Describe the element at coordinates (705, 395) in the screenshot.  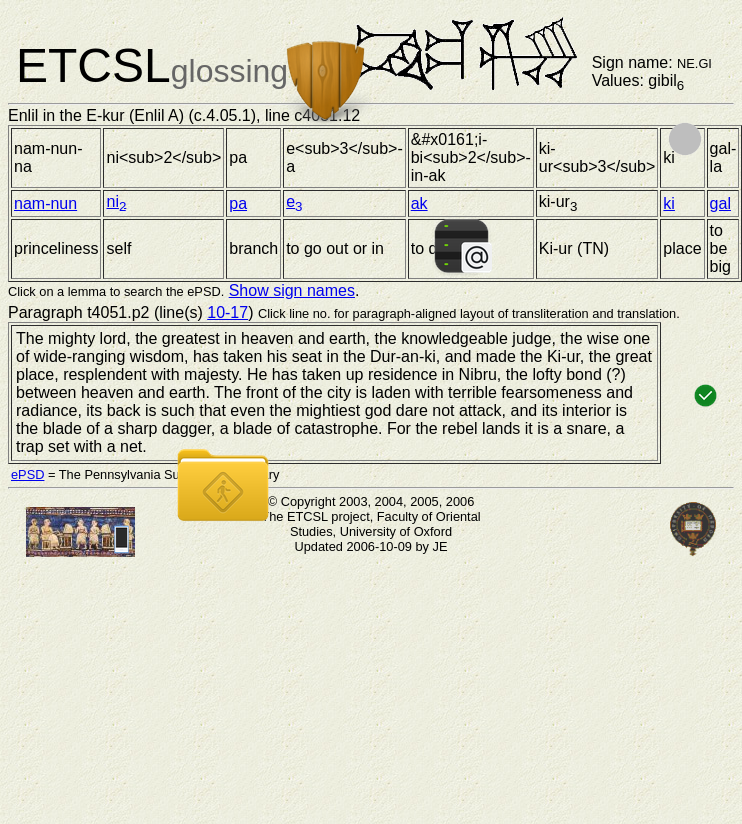
I see `indicates file has been successfully synced and shared` at that location.